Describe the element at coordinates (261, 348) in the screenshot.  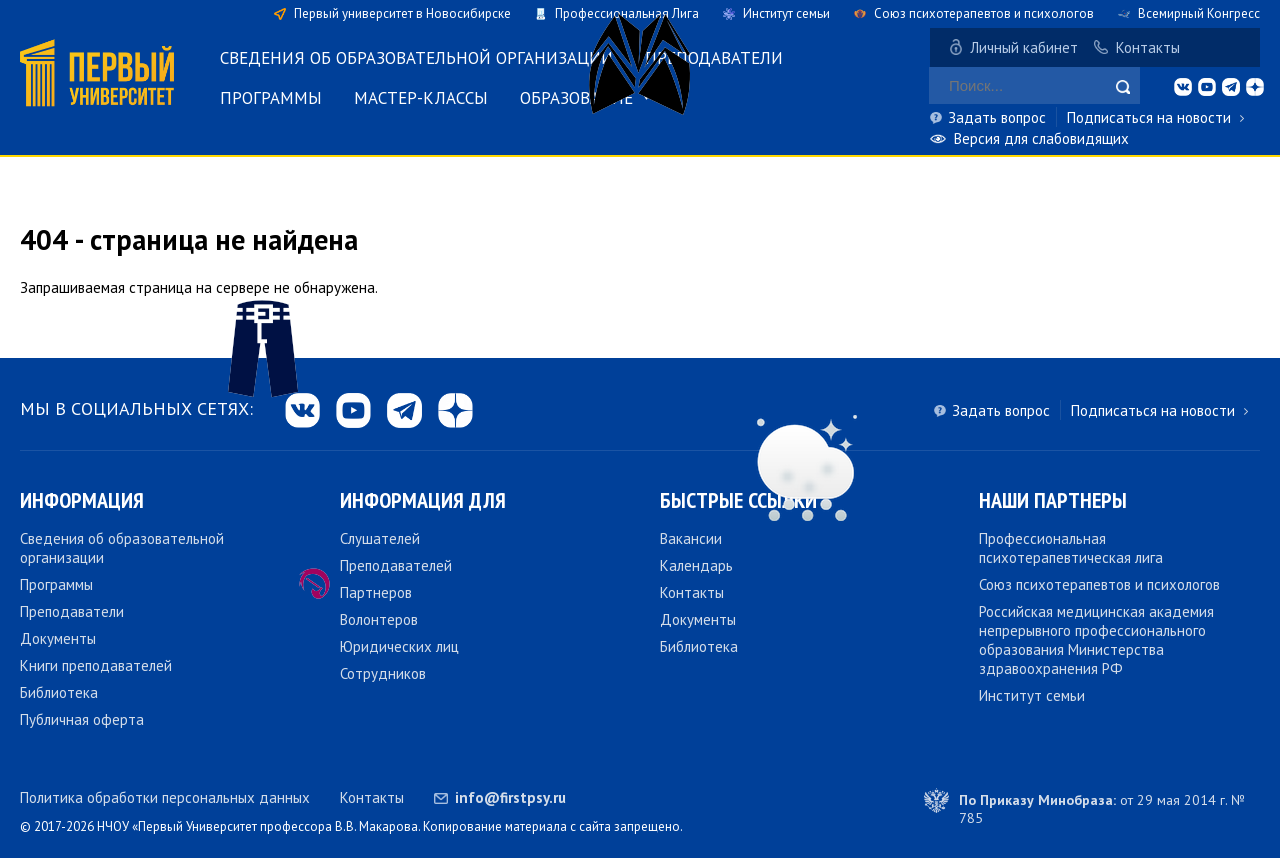
I see `browse pants or bottoms in a clothing app` at that location.